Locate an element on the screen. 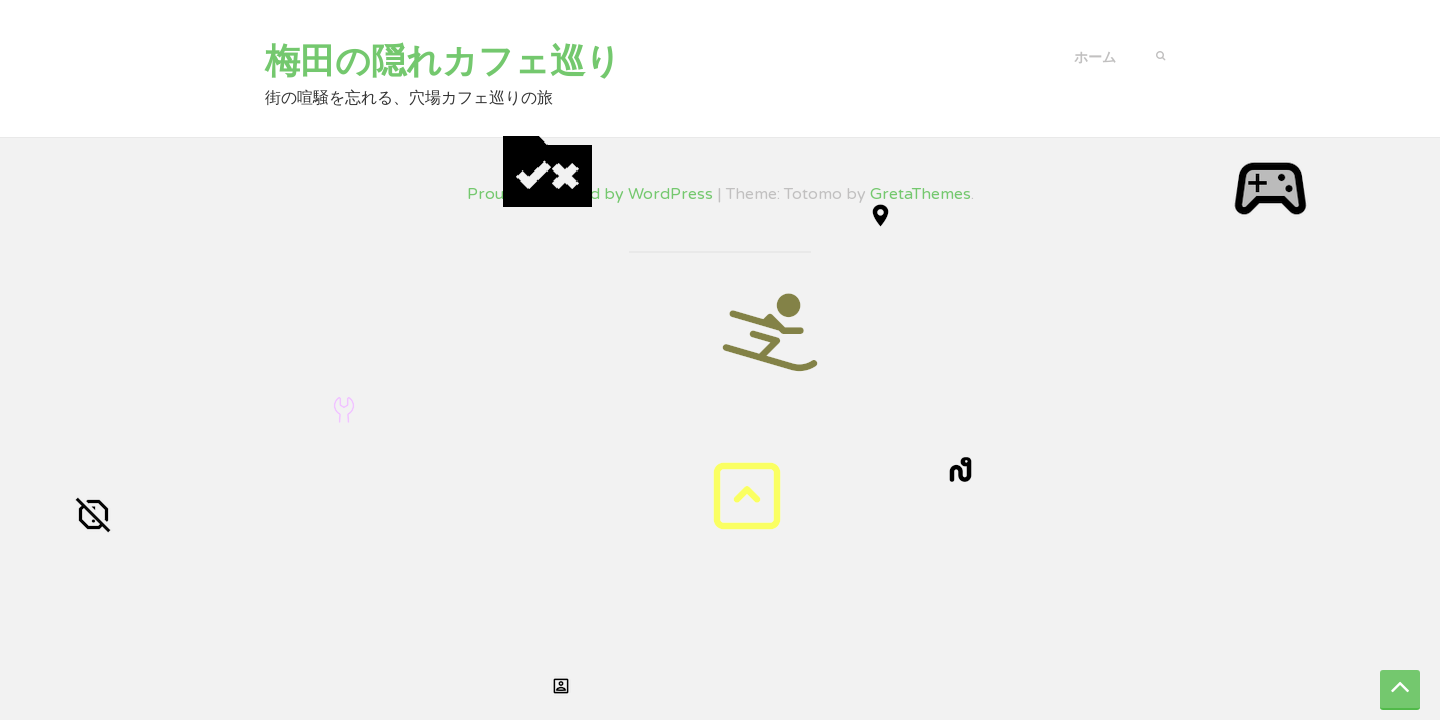 The width and height of the screenshot is (1440, 720). indicates malware or security threat detected is located at coordinates (960, 469).